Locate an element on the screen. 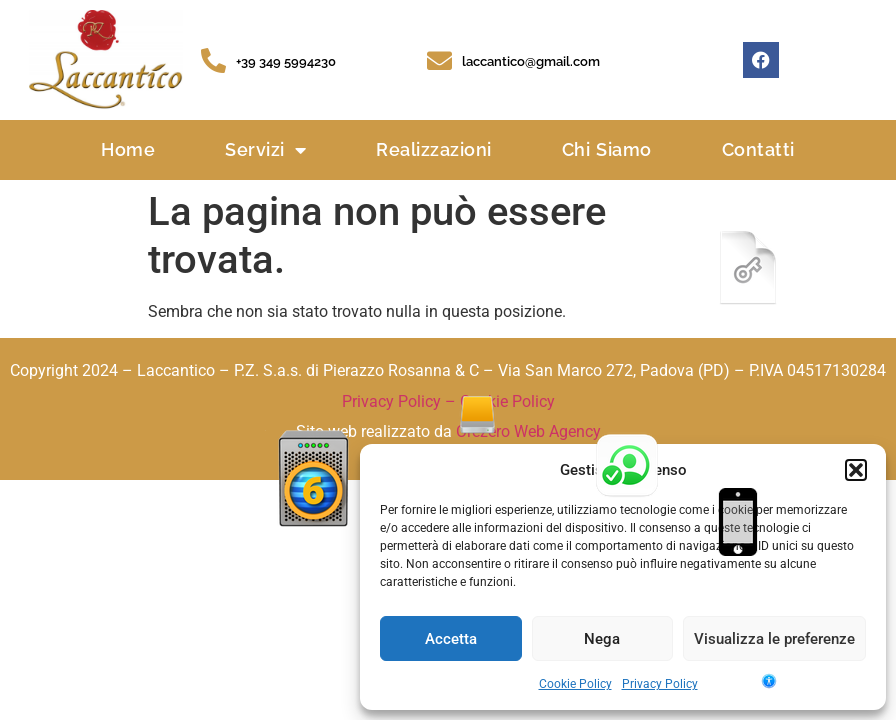 The height and width of the screenshot is (720, 896). open accessibility settings is located at coordinates (769, 681).